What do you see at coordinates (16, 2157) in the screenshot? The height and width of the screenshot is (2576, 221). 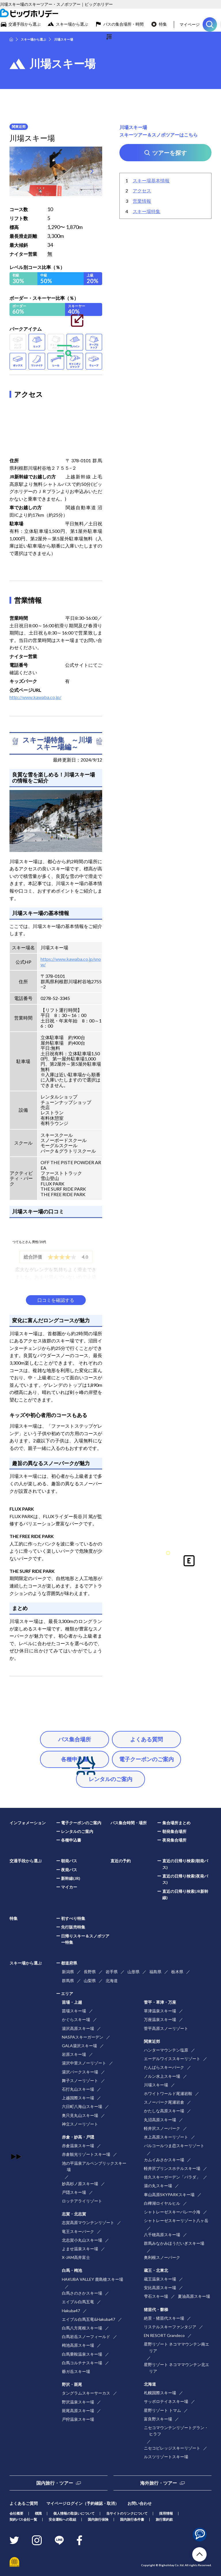 I see `skip to next track or media` at bounding box center [16, 2157].